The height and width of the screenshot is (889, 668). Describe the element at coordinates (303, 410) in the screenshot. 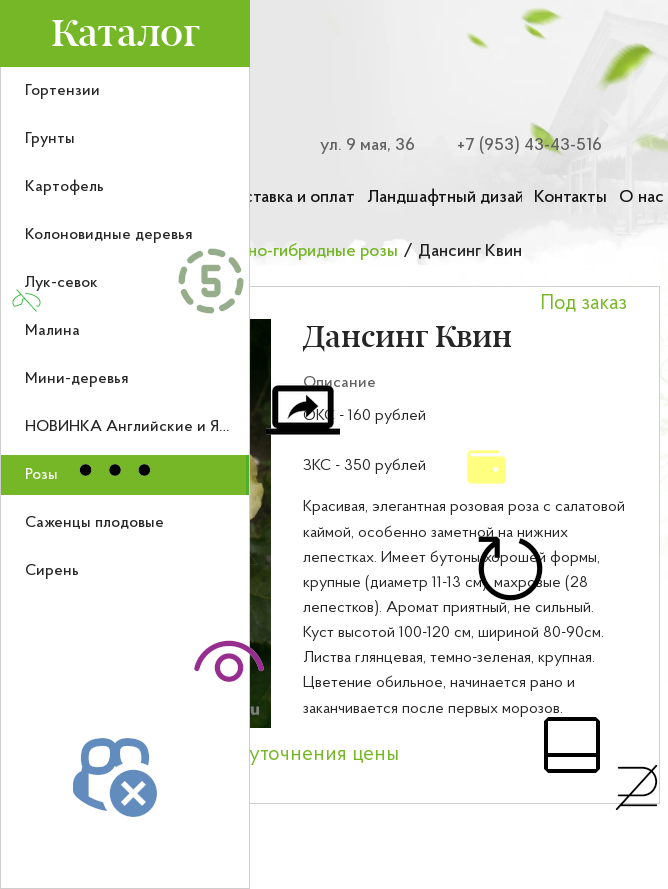

I see `start sharing your screen` at that location.